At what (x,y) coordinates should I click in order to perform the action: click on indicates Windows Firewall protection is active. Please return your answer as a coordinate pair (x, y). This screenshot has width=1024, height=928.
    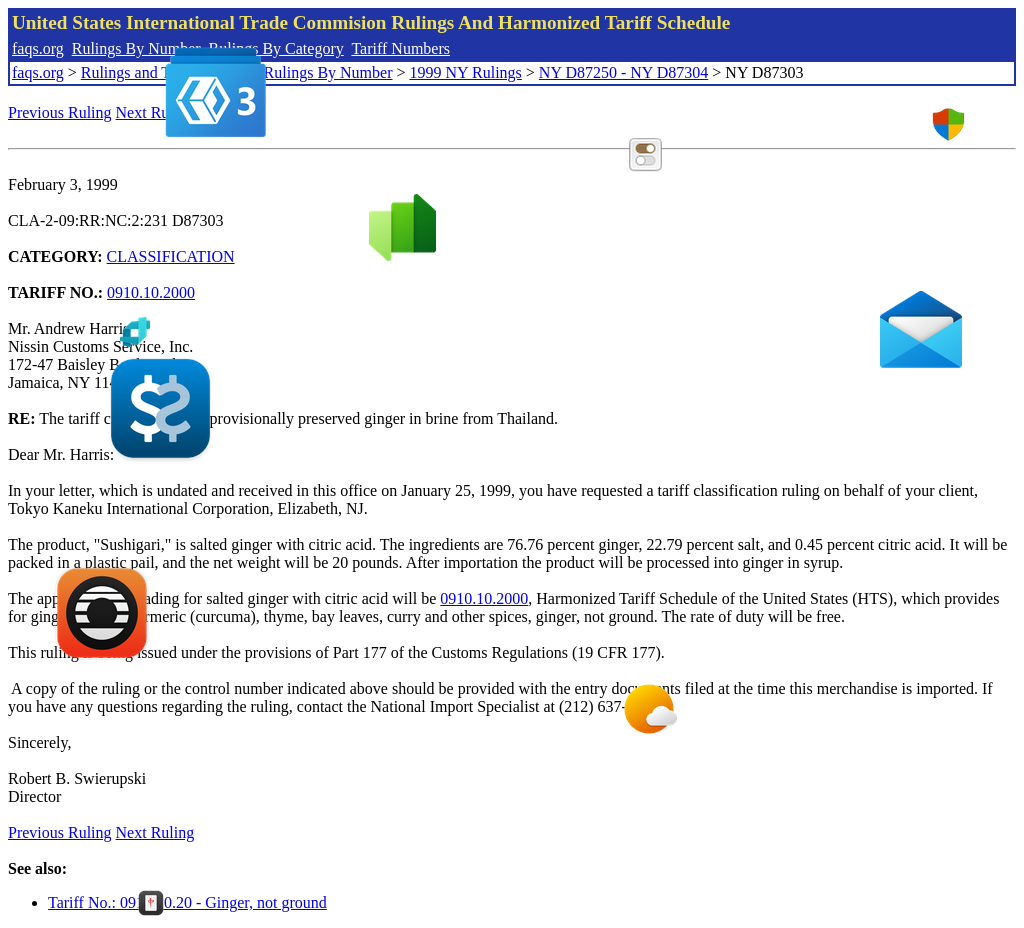
    Looking at the image, I should click on (948, 124).